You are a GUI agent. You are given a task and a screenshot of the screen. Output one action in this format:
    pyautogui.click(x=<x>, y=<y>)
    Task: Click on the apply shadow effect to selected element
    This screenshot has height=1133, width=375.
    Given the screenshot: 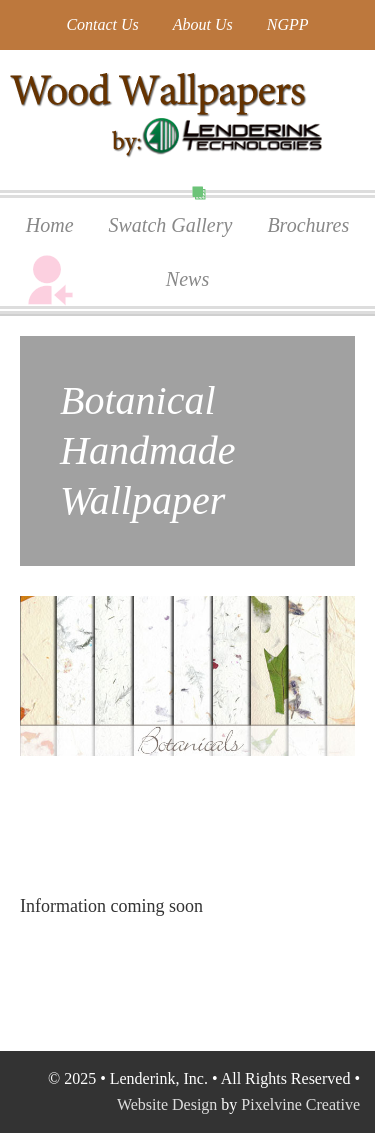 What is the action you would take?
    pyautogui.click(x=199, y=193)
    